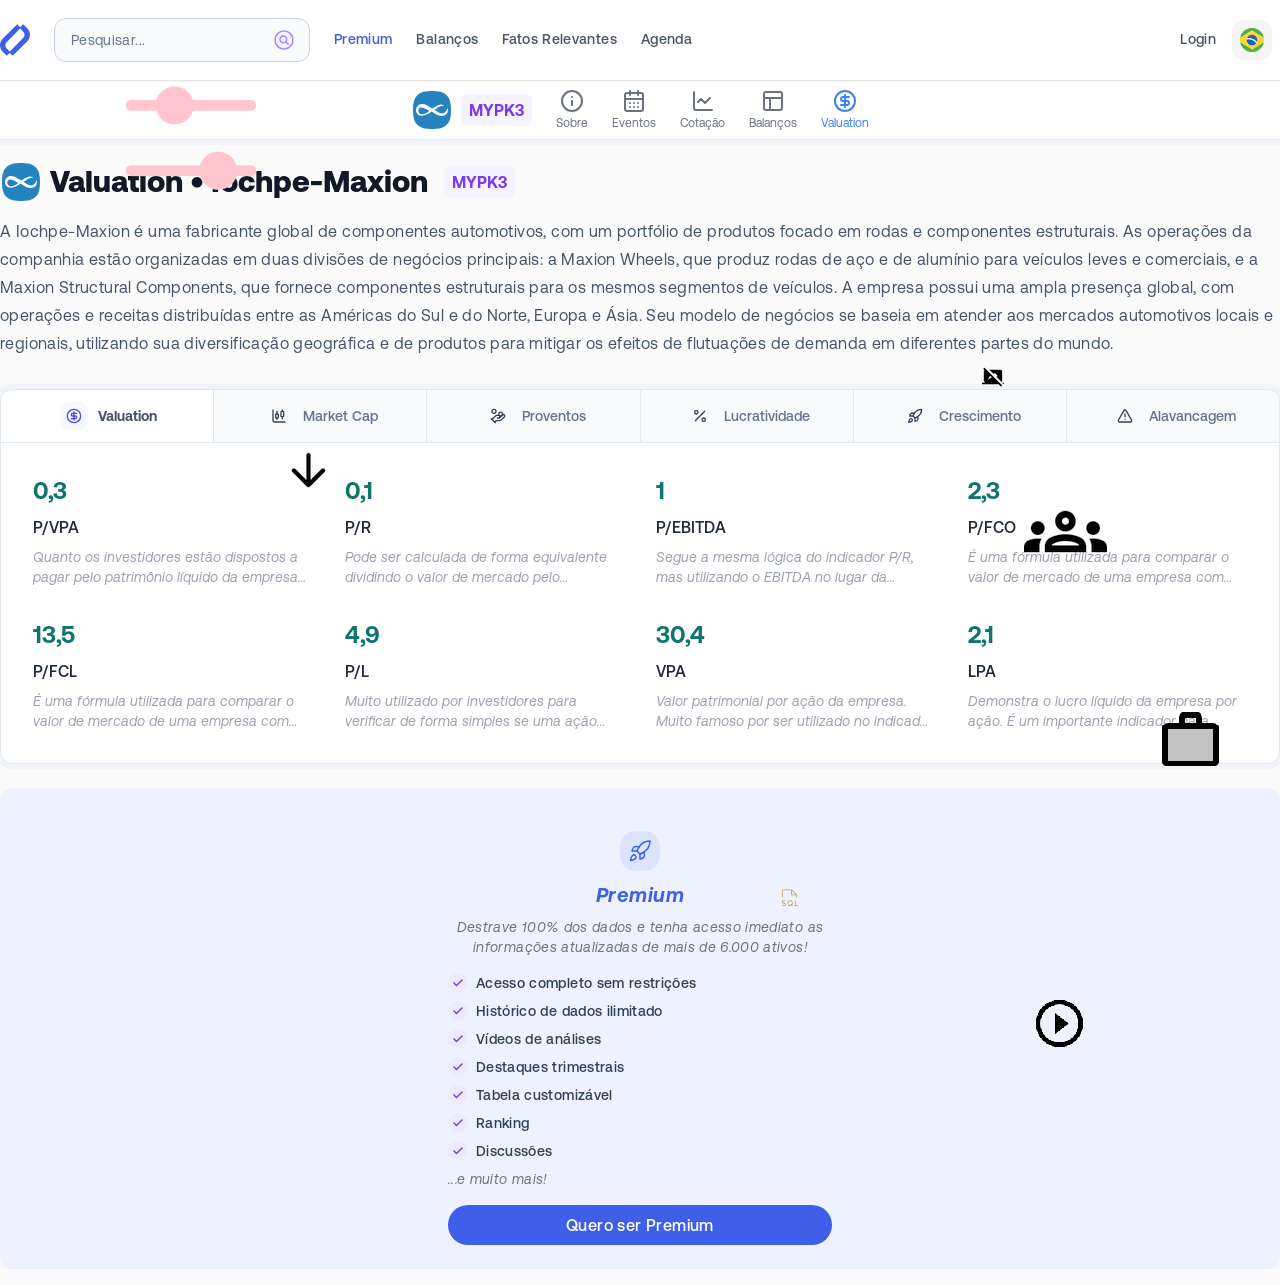 This screenshot has width=1280, height=1285. Describe the element at coordinates (789, 898) in the screenshot. I see `open or view an SQL database file` at that location.